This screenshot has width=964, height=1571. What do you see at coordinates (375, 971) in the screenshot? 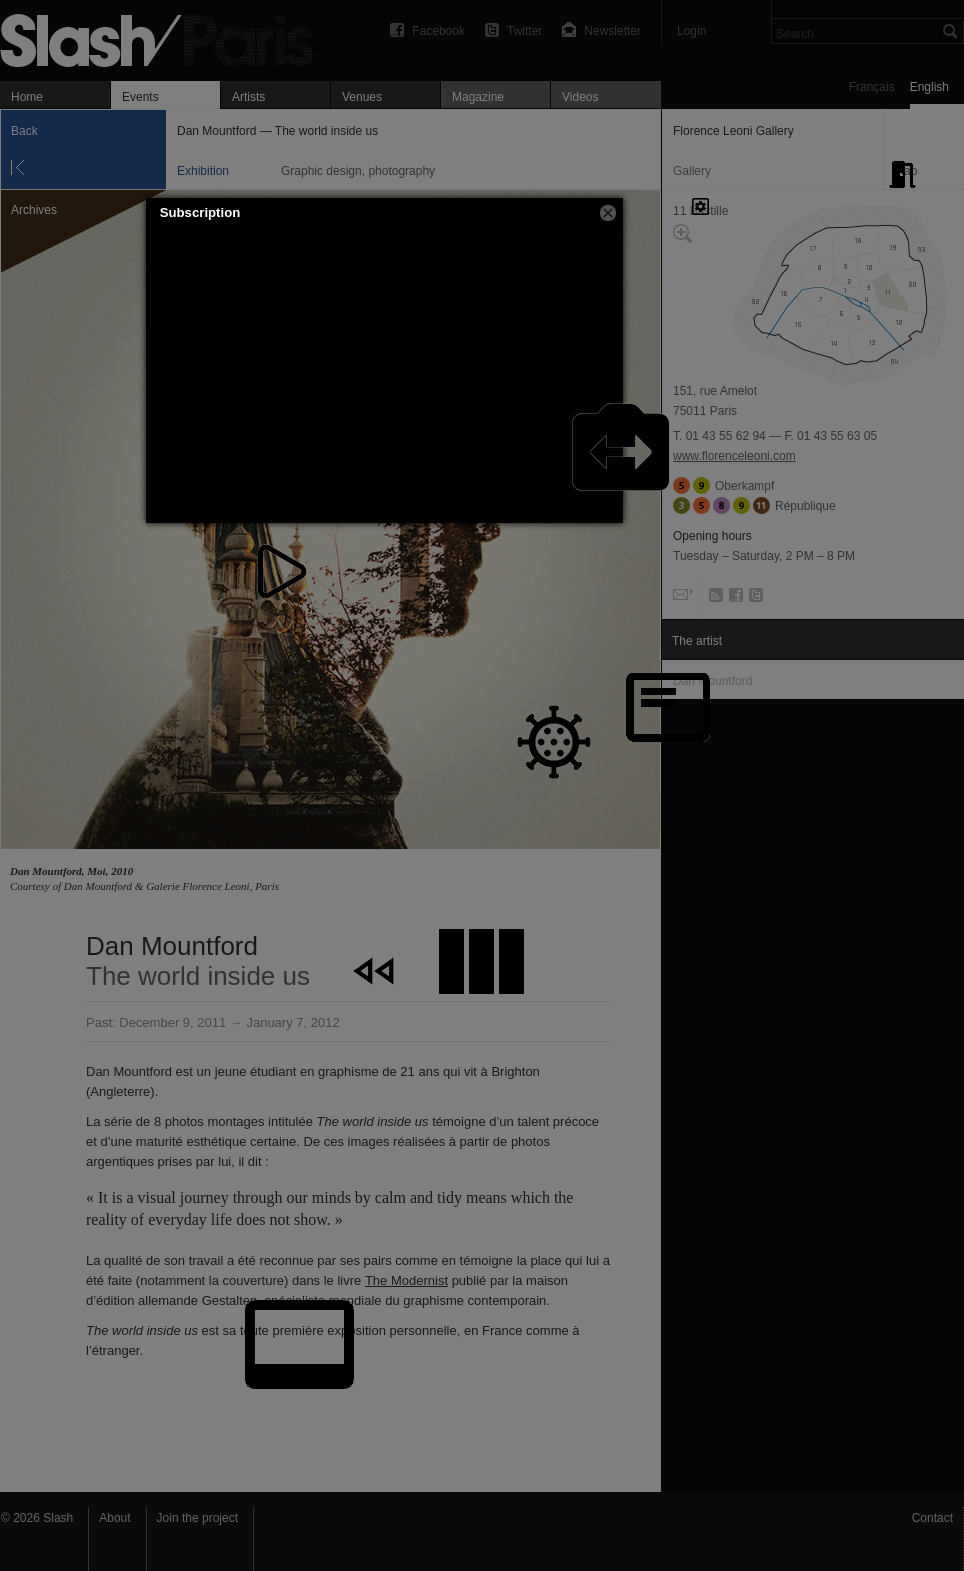
I see `rewind media playback` at bounding box center [375, 971].